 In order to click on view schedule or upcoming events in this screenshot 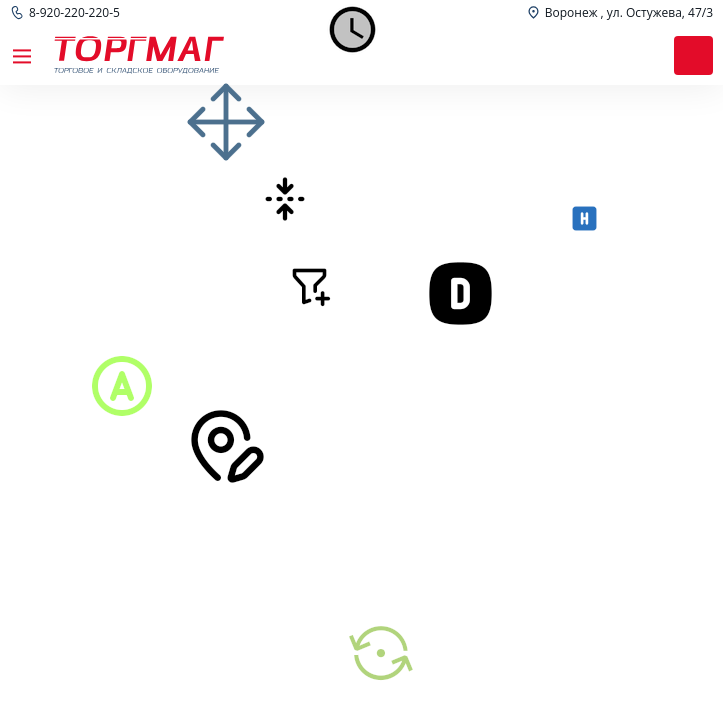, I will do `click(352, 29)`.